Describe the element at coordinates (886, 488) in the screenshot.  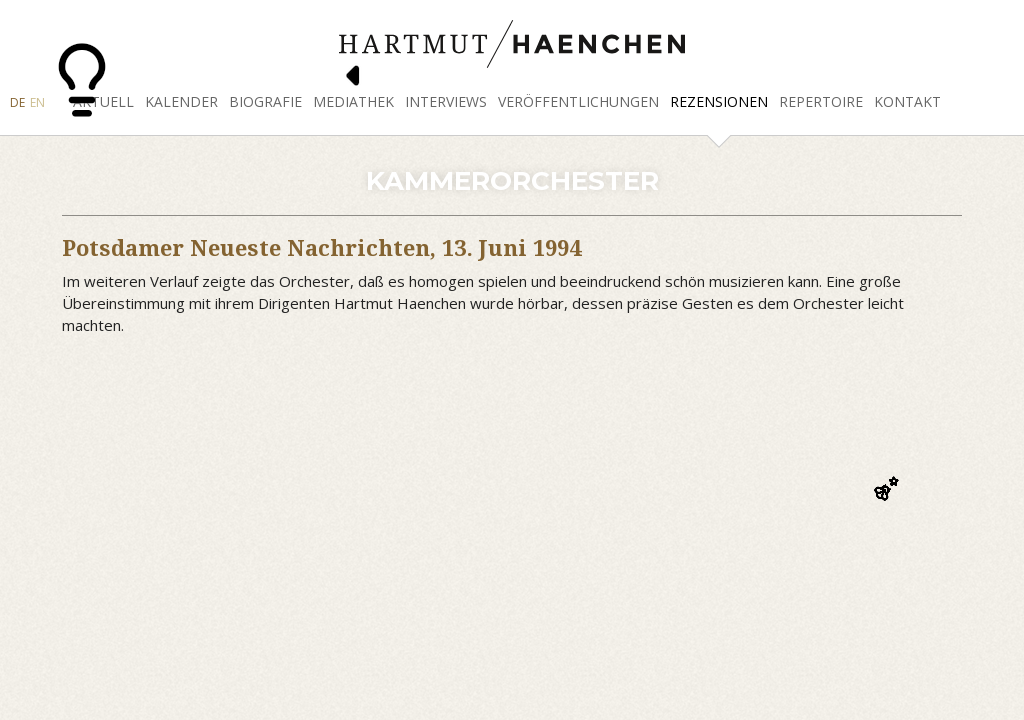
I see `access nature or outdoor-related emoji` at that location.